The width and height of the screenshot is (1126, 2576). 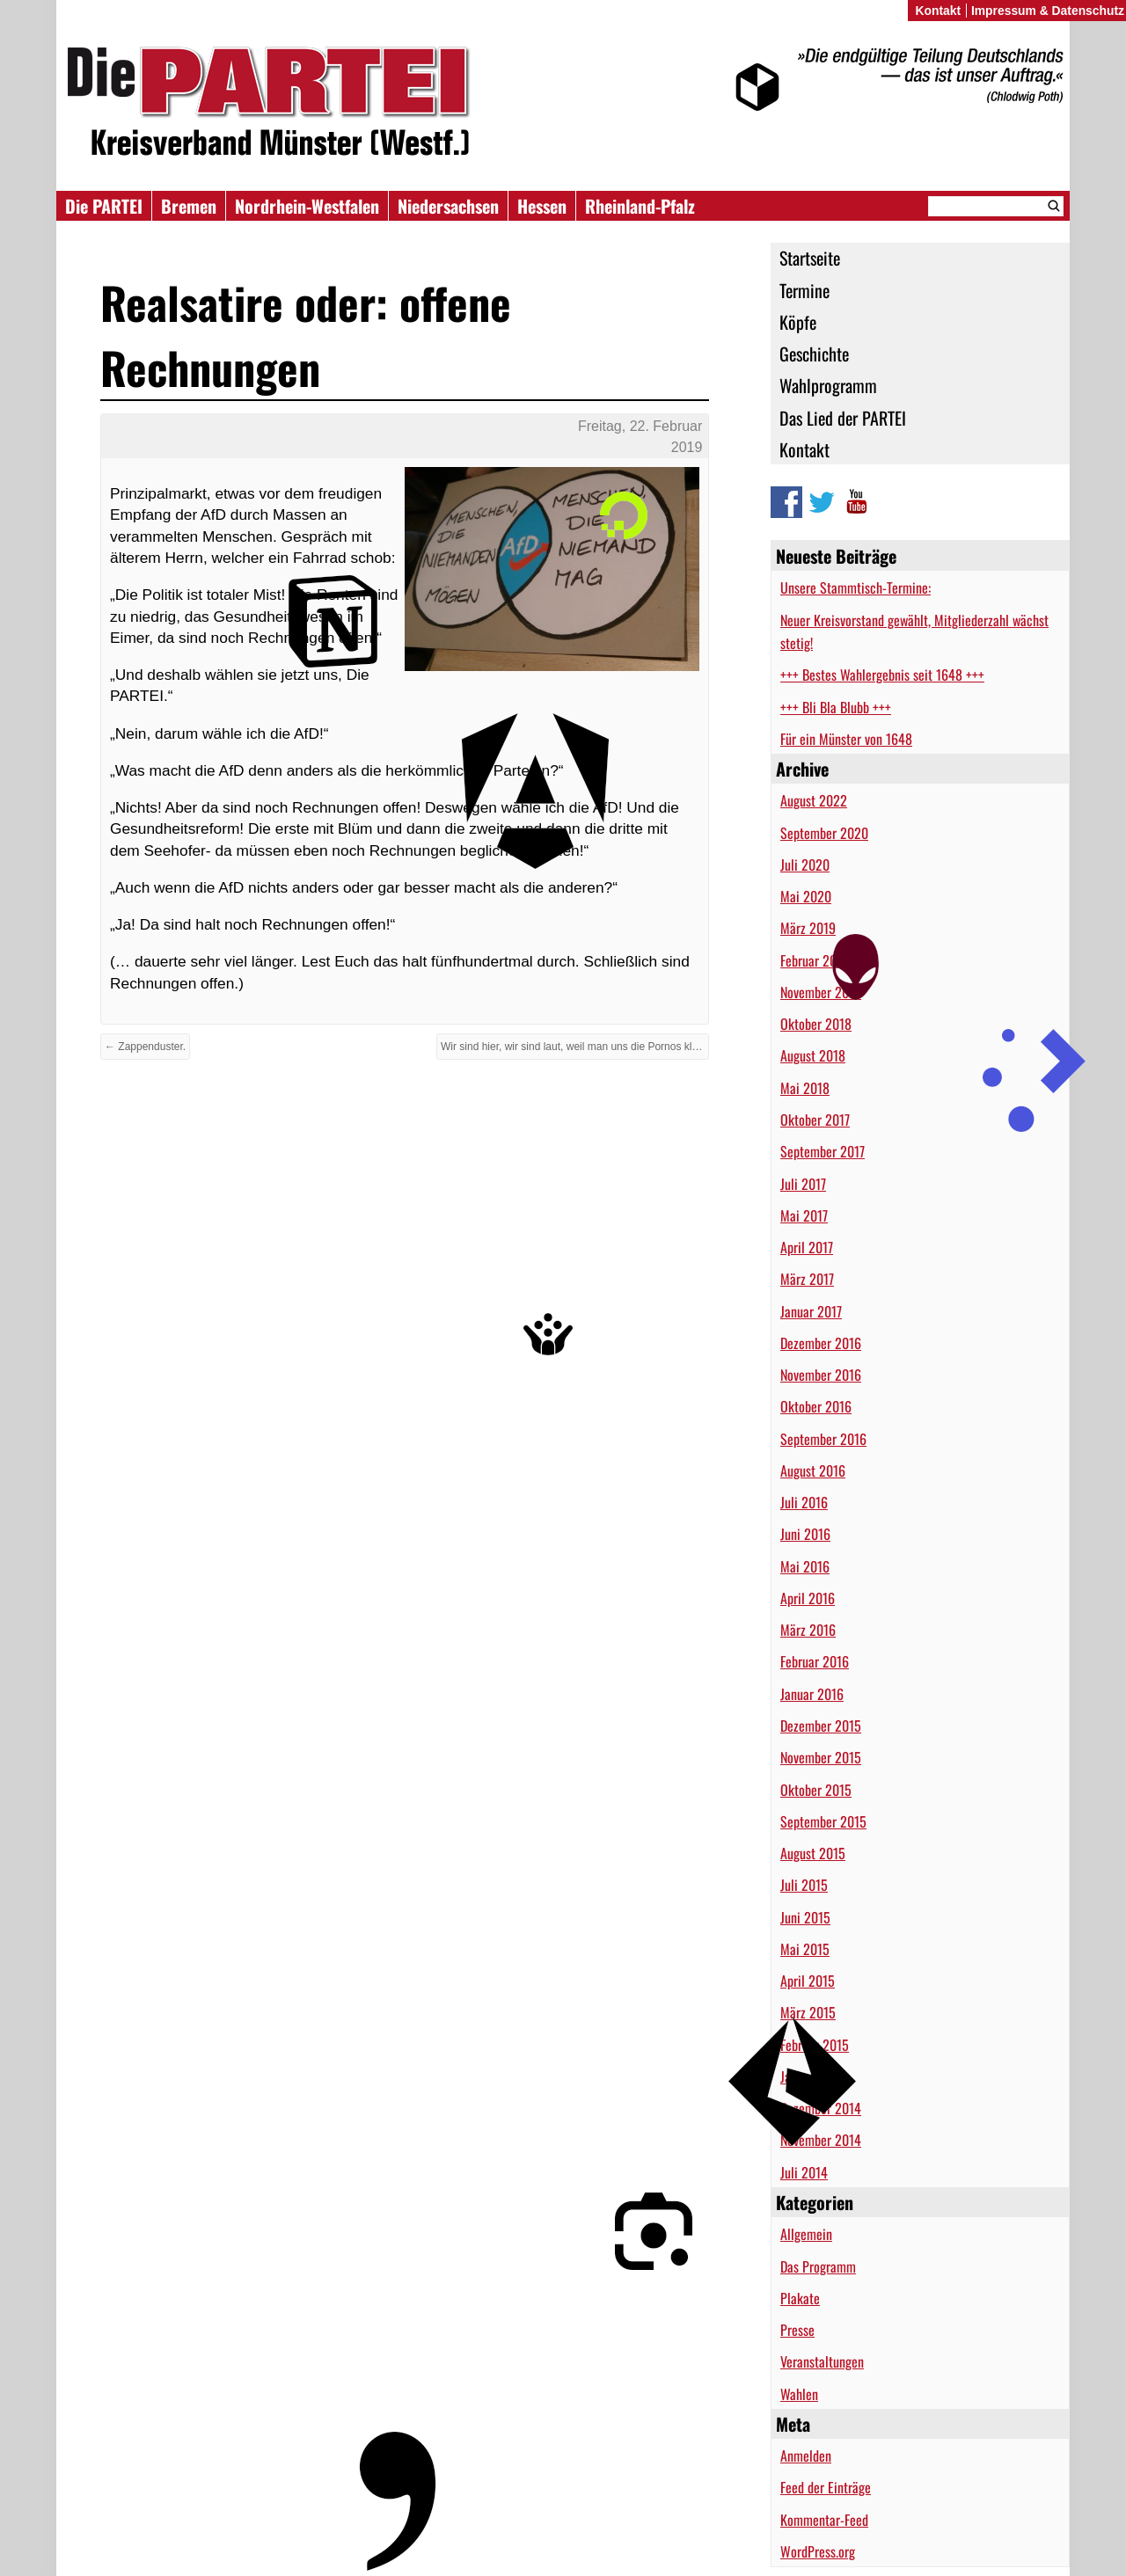 What do you see at coordinates (855, 967) in the screenshot?
I see `Alienware brand logo` at bounding box center [855, 967].